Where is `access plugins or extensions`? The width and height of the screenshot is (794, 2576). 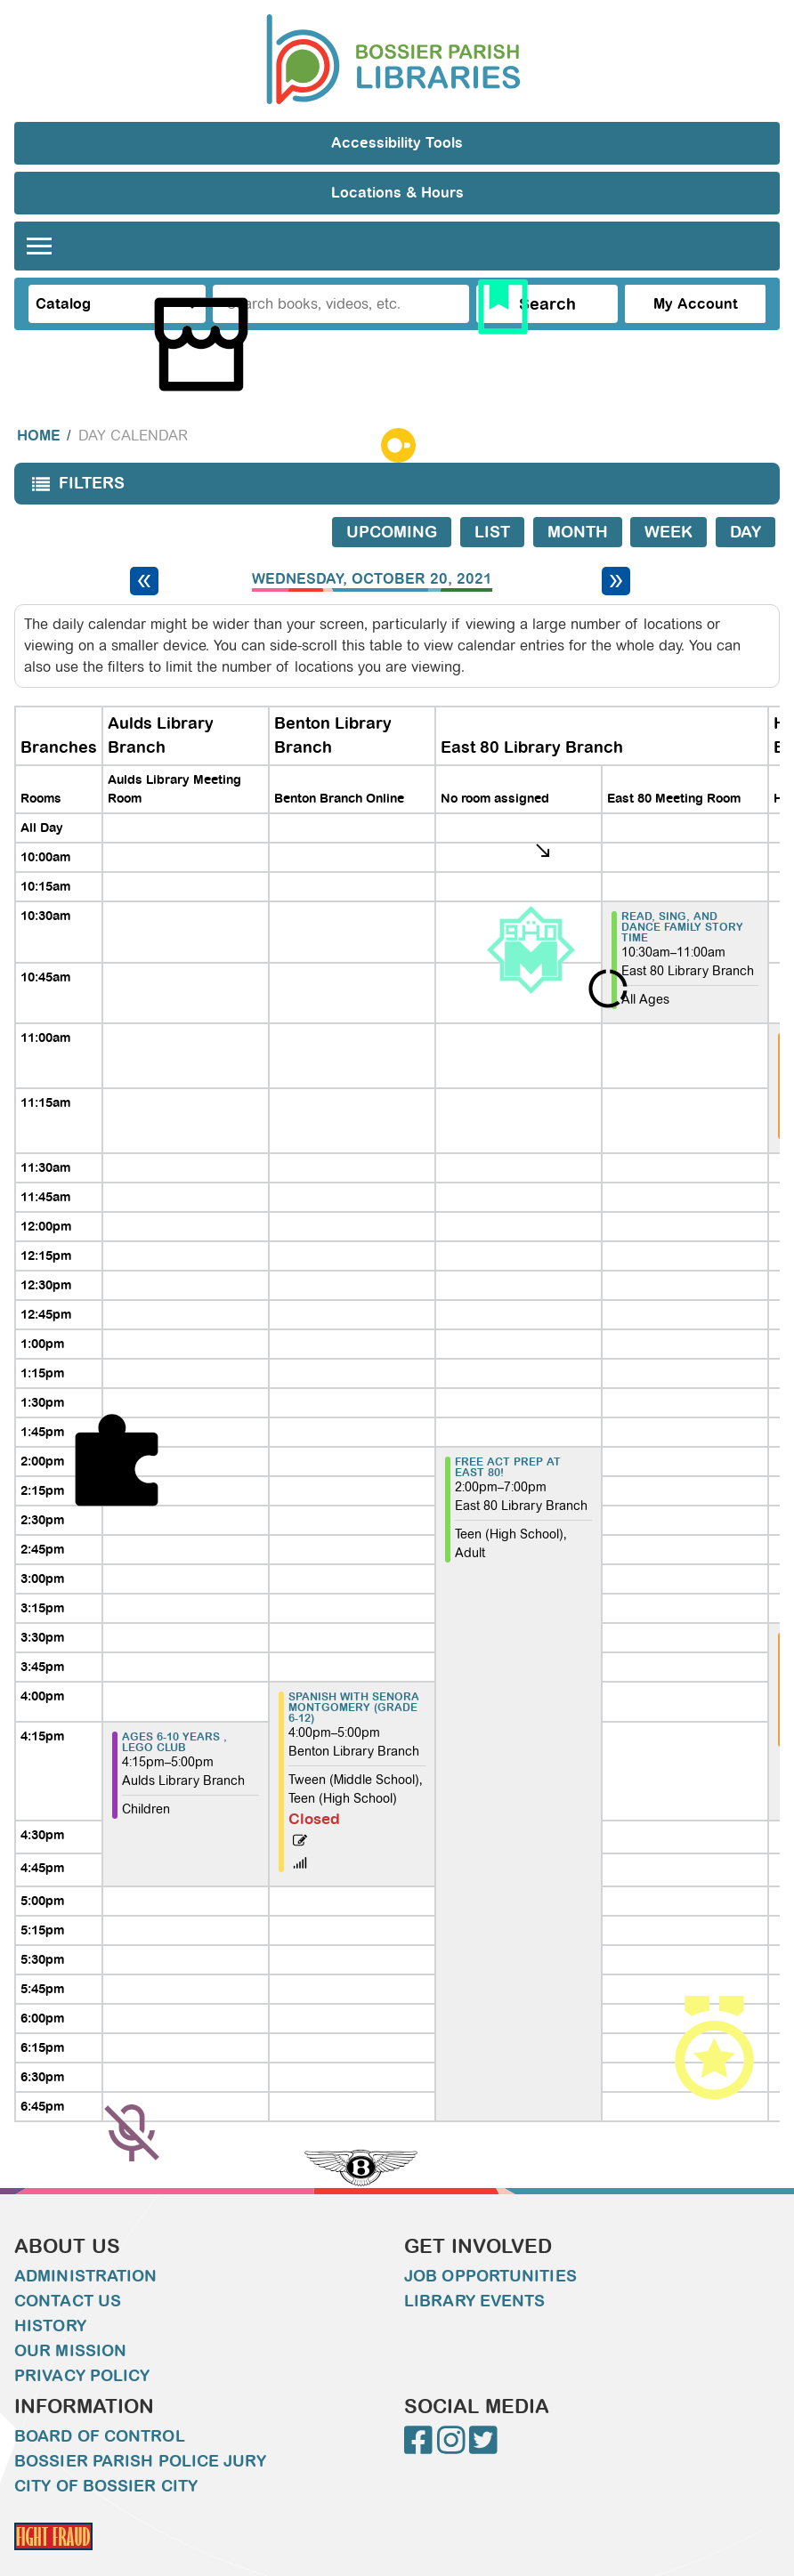 access plugins or extensions is located at coordinates (117, 1465).